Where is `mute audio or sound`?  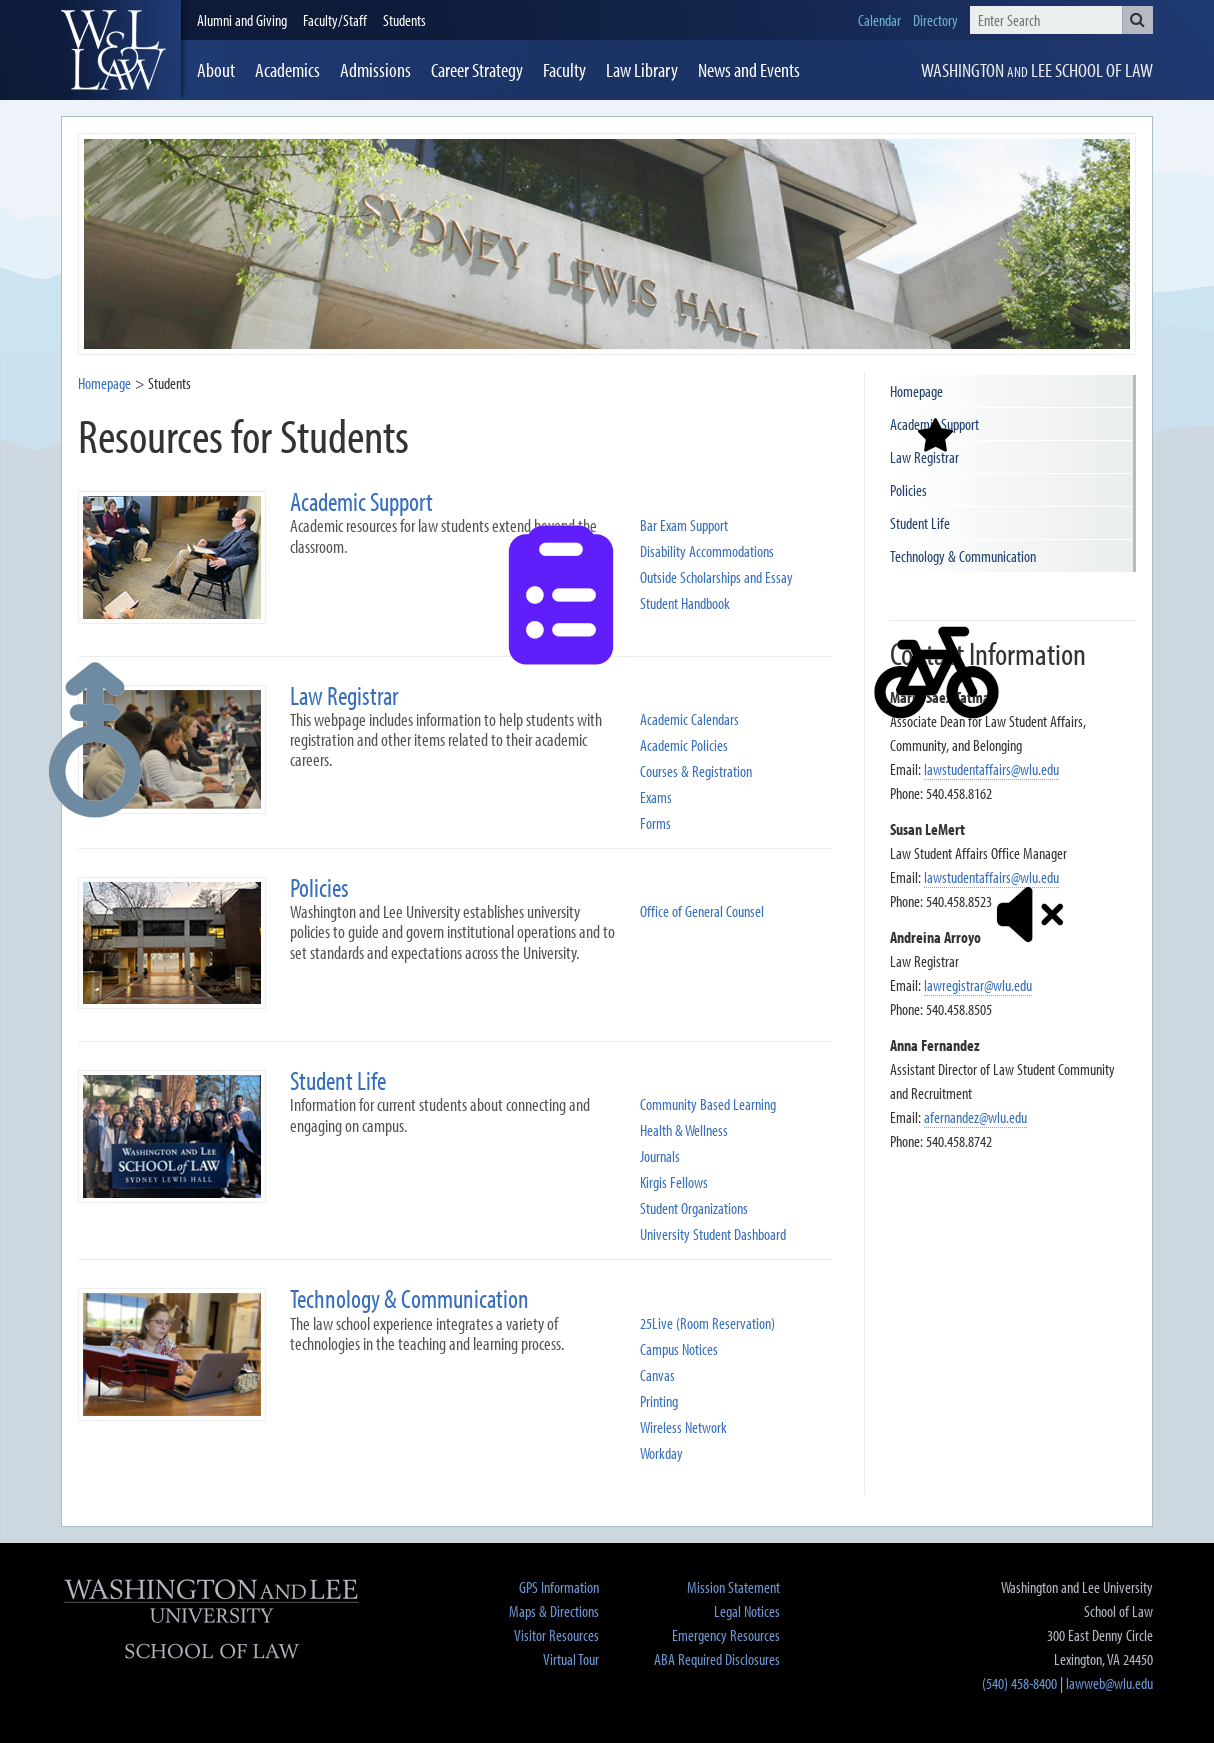 mute audio or sound is located at coordinates (1032, 914).